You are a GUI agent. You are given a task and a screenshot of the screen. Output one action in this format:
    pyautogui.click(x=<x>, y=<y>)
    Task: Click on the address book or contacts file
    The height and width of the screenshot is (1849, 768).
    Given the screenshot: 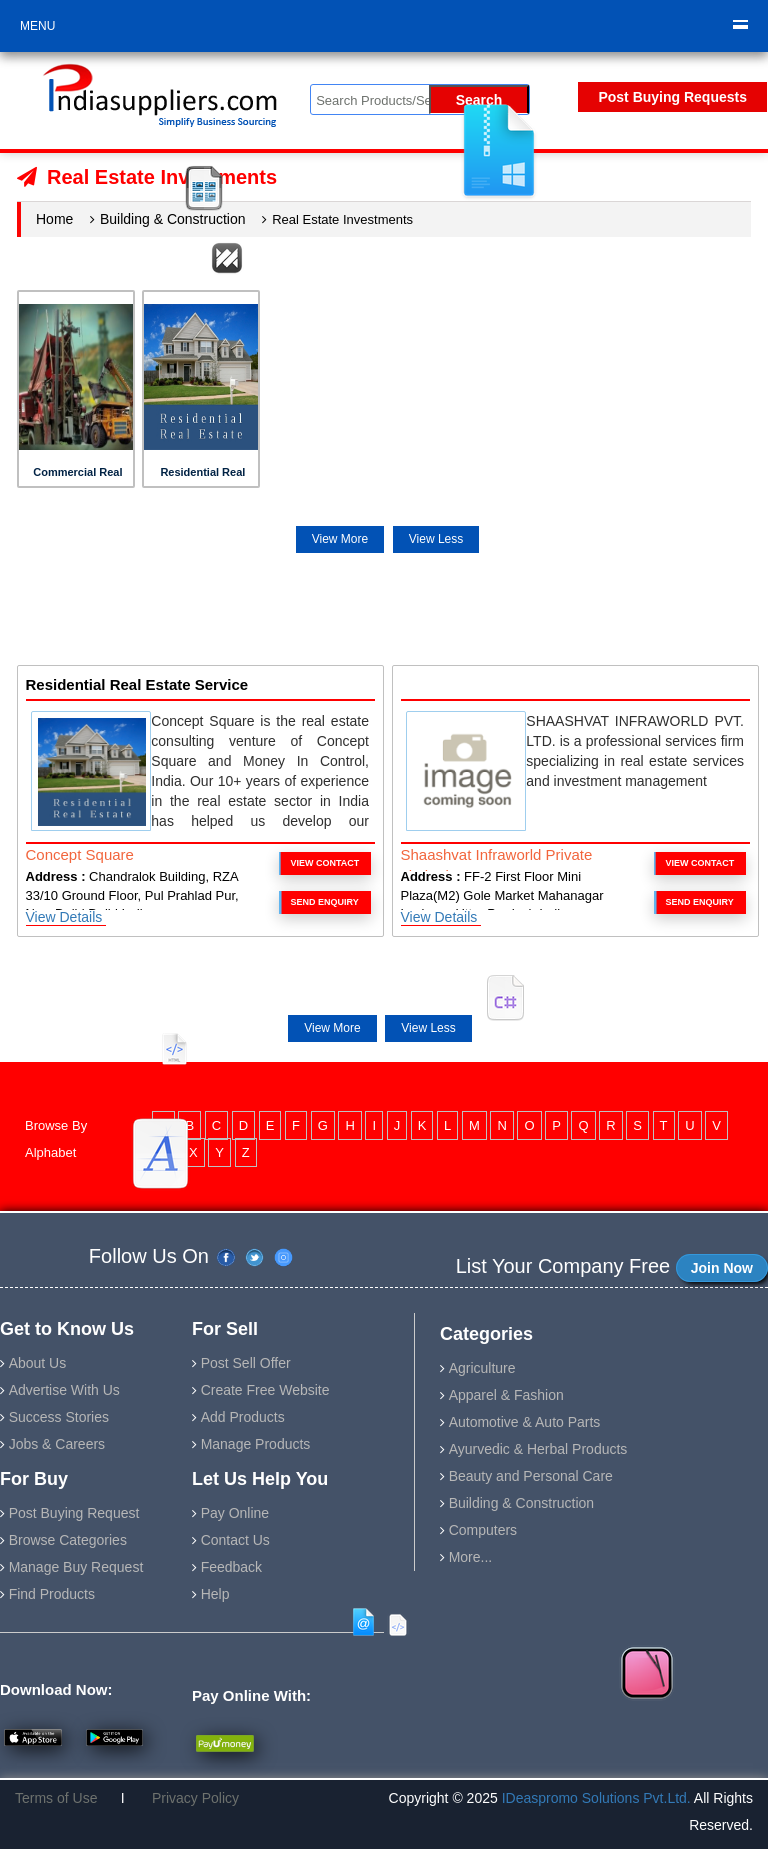 What is the action you would take?
    pyautogui.click(x=363, y=1622)
    